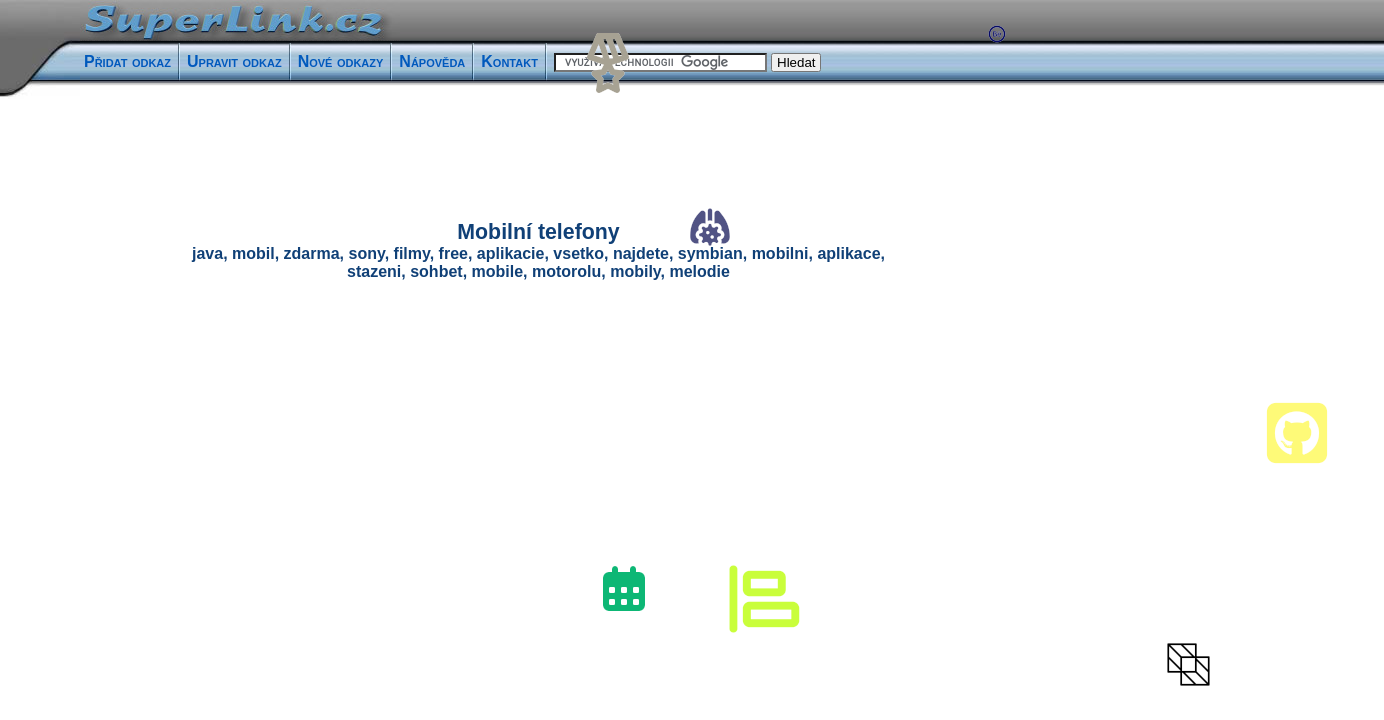 The image size is (1384, 720). What do you see at coordinates (710, 226) in the screenshot?
I see `indicates respiratory infection or lung disease` at bounding box center [710, 226].